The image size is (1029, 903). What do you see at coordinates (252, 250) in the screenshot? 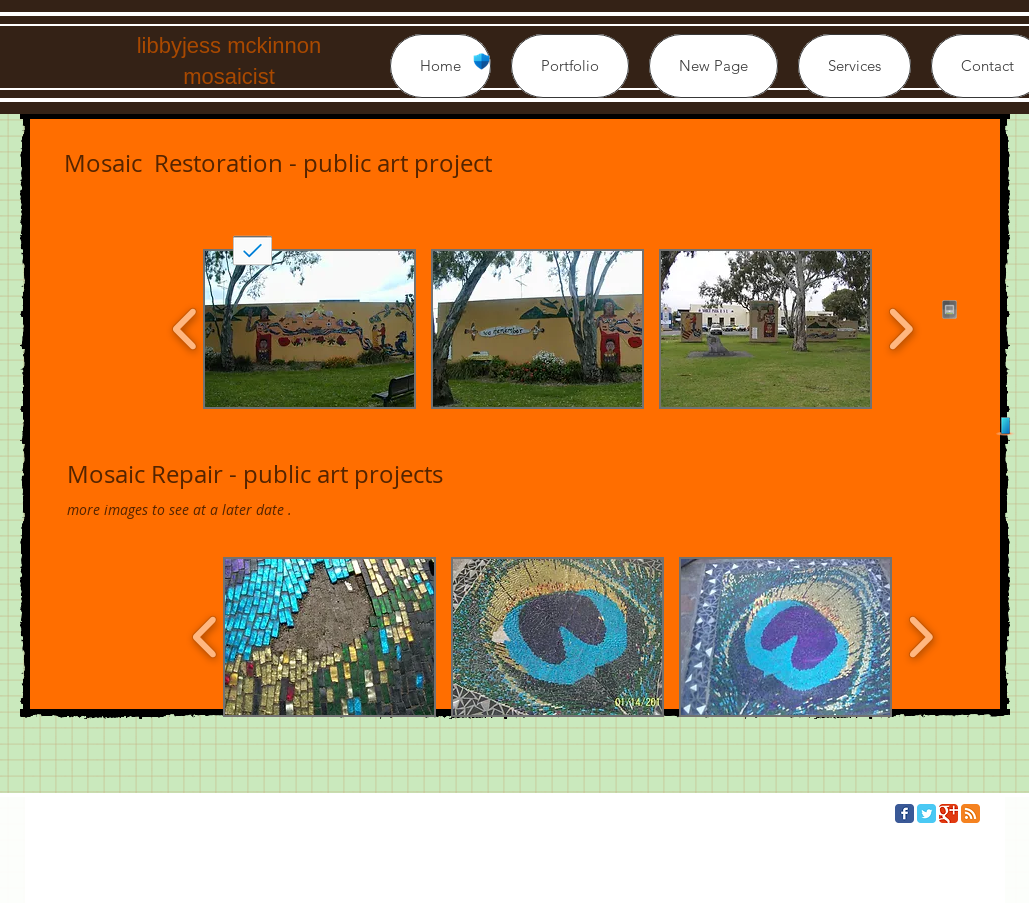
I see `file or document successfully verified` at bounding box center [252, 250].